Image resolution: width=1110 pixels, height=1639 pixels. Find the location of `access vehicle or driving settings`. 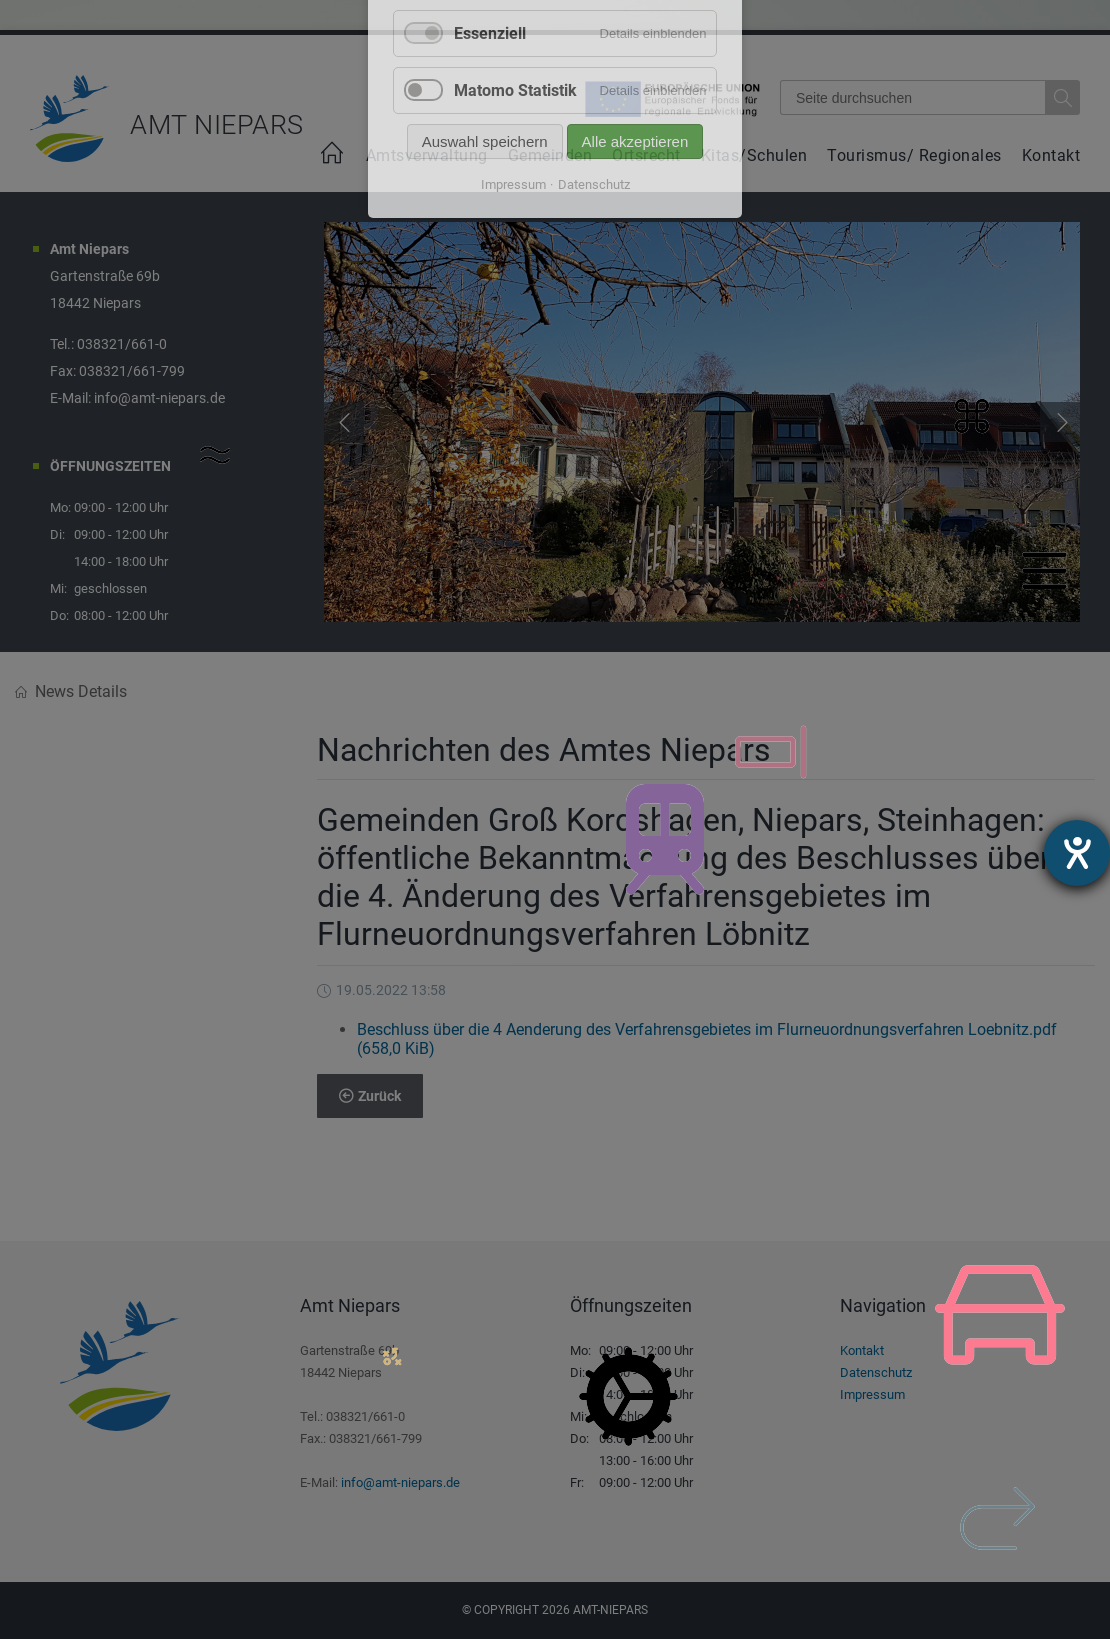

access vehicle or driving settings is located at coordinates (1000, 1317).